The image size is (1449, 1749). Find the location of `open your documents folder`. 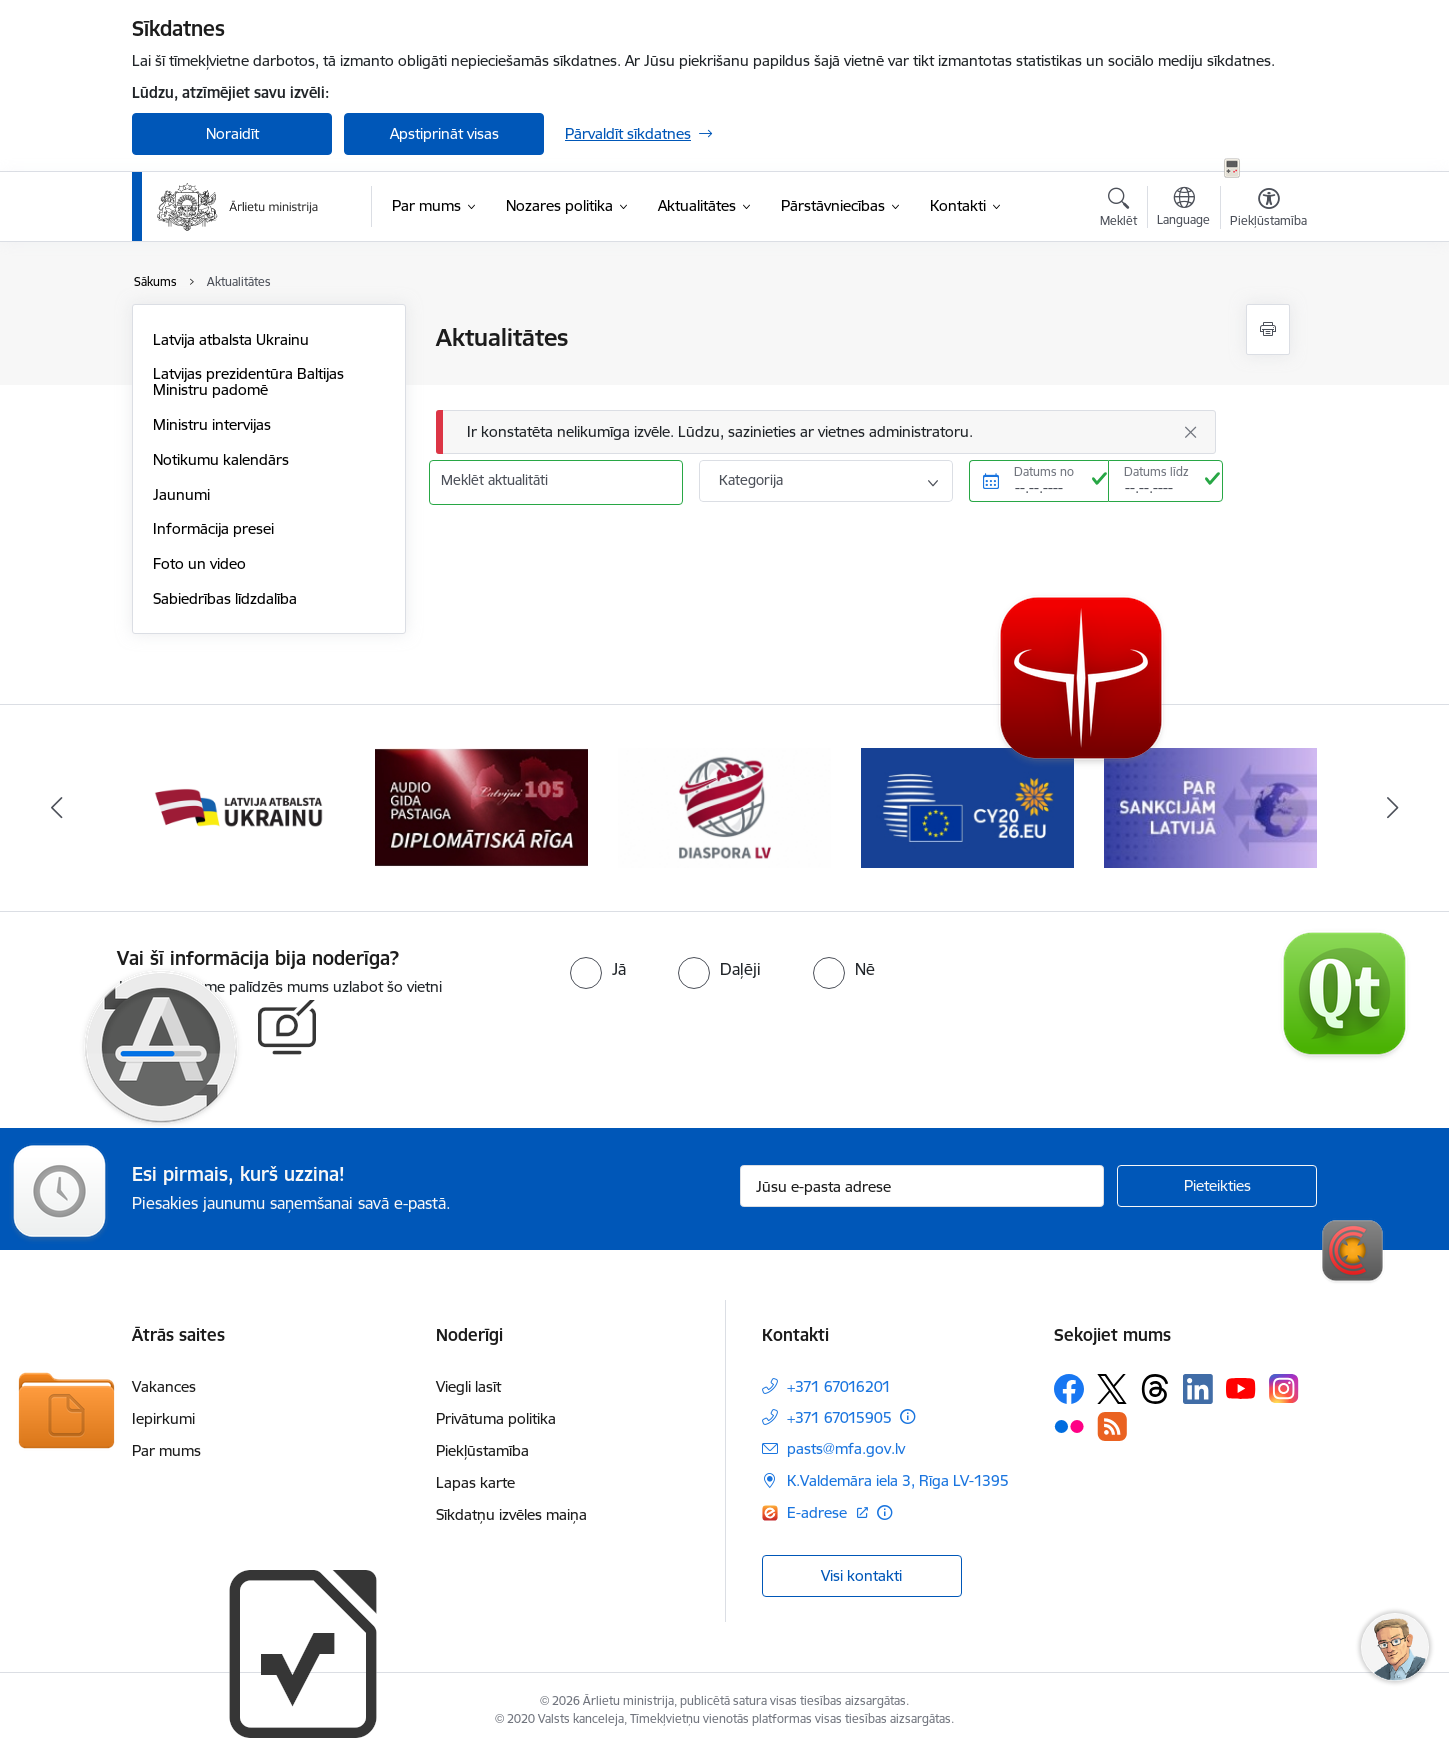

open your documents folder is located at coordinates (66, 1410).